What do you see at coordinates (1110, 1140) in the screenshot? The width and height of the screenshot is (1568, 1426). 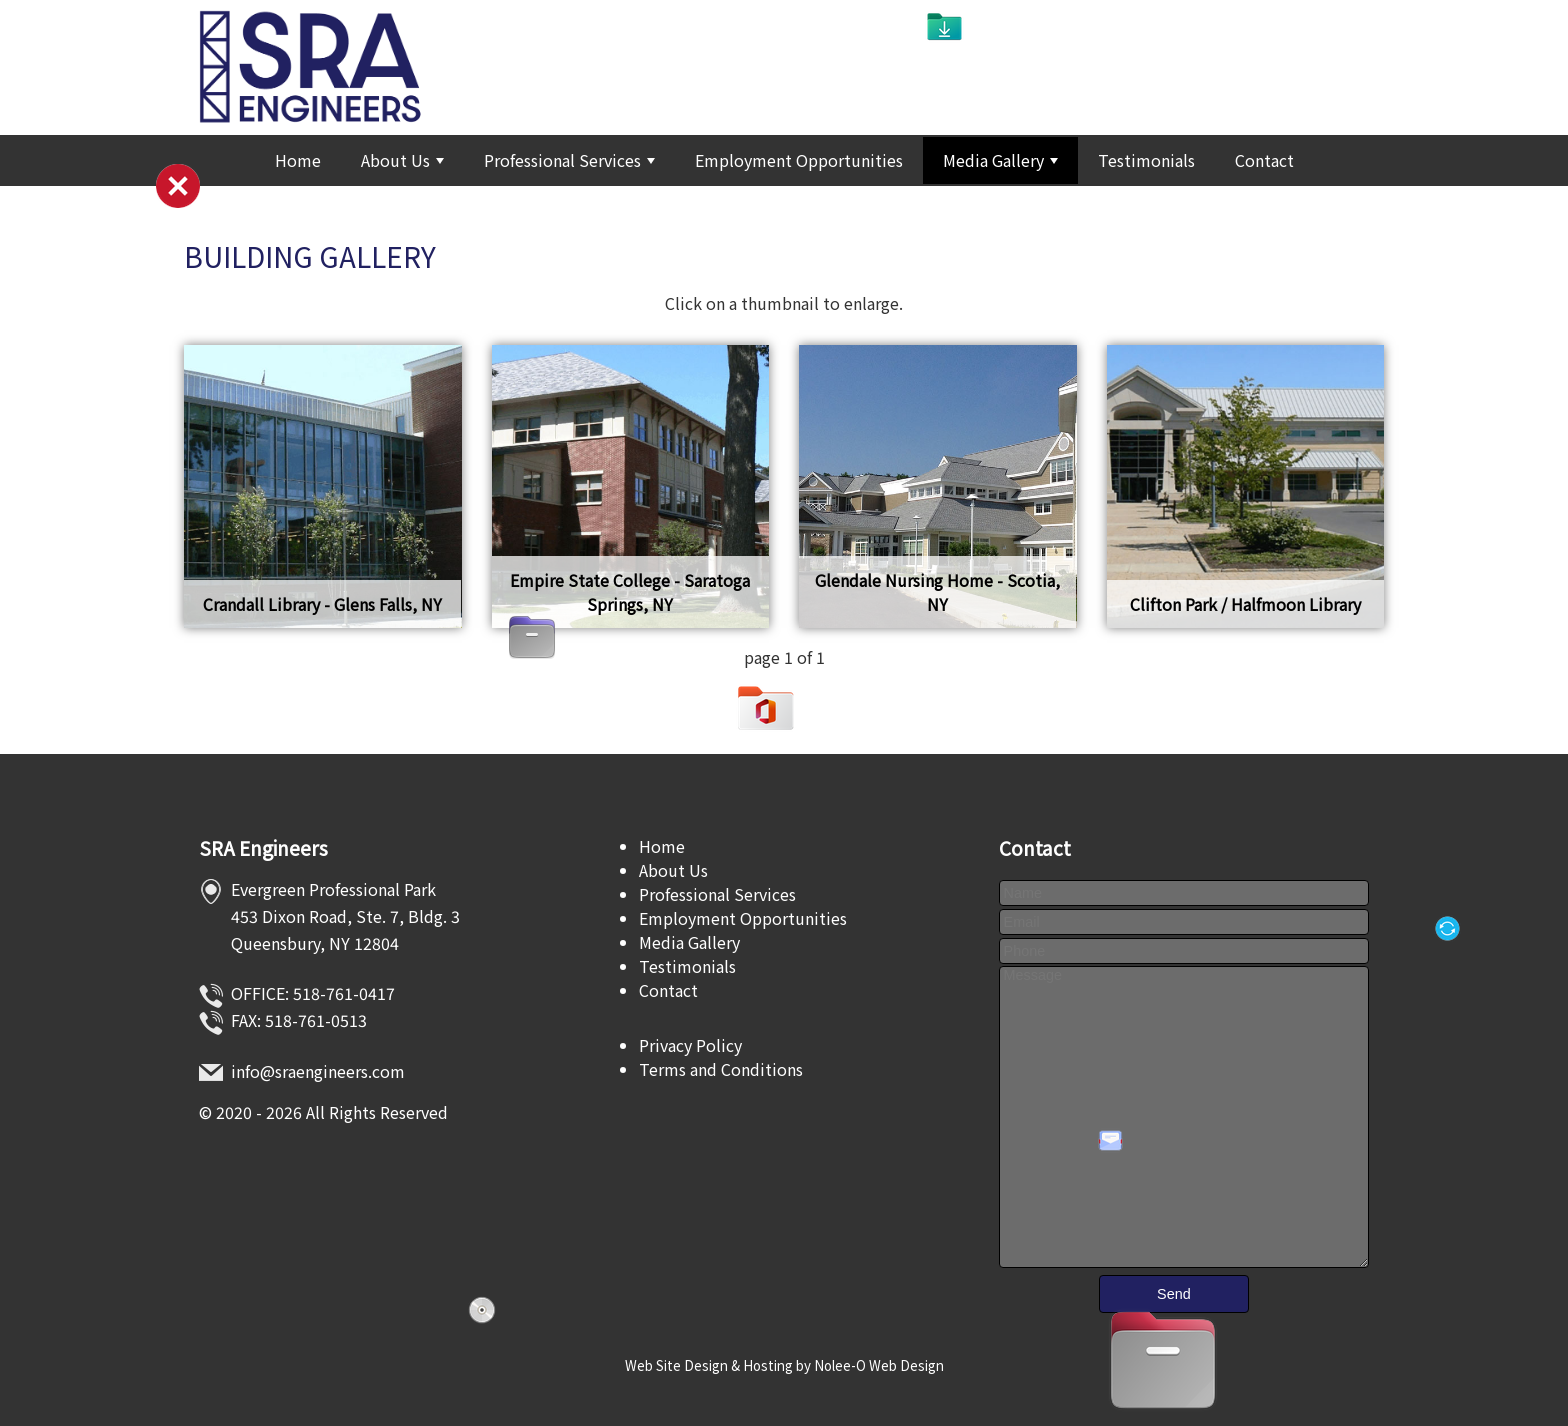 I see `open email application` at bounding box center [1110, 1140].